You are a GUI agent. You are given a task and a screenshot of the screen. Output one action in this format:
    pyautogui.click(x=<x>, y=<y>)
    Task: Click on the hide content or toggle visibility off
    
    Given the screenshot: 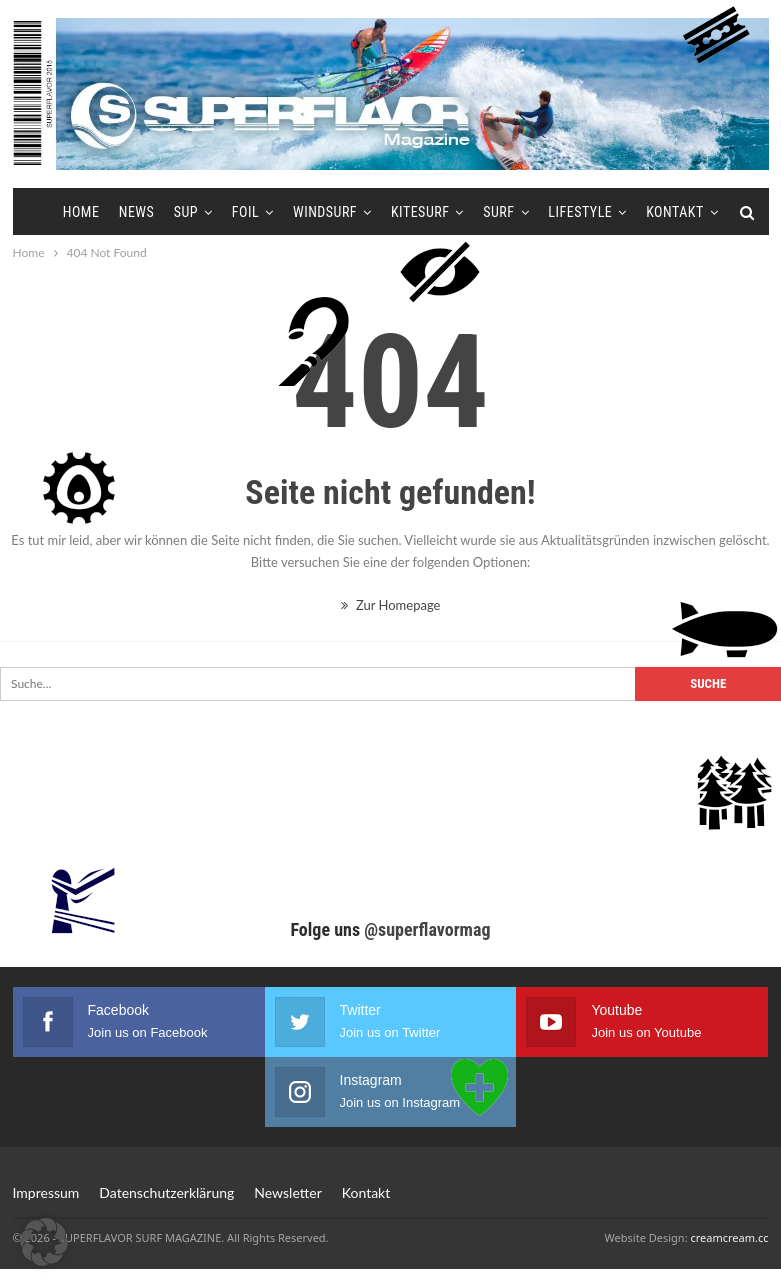 What is the action you would take?
    pyautogui.click(x=440, y=272)
    